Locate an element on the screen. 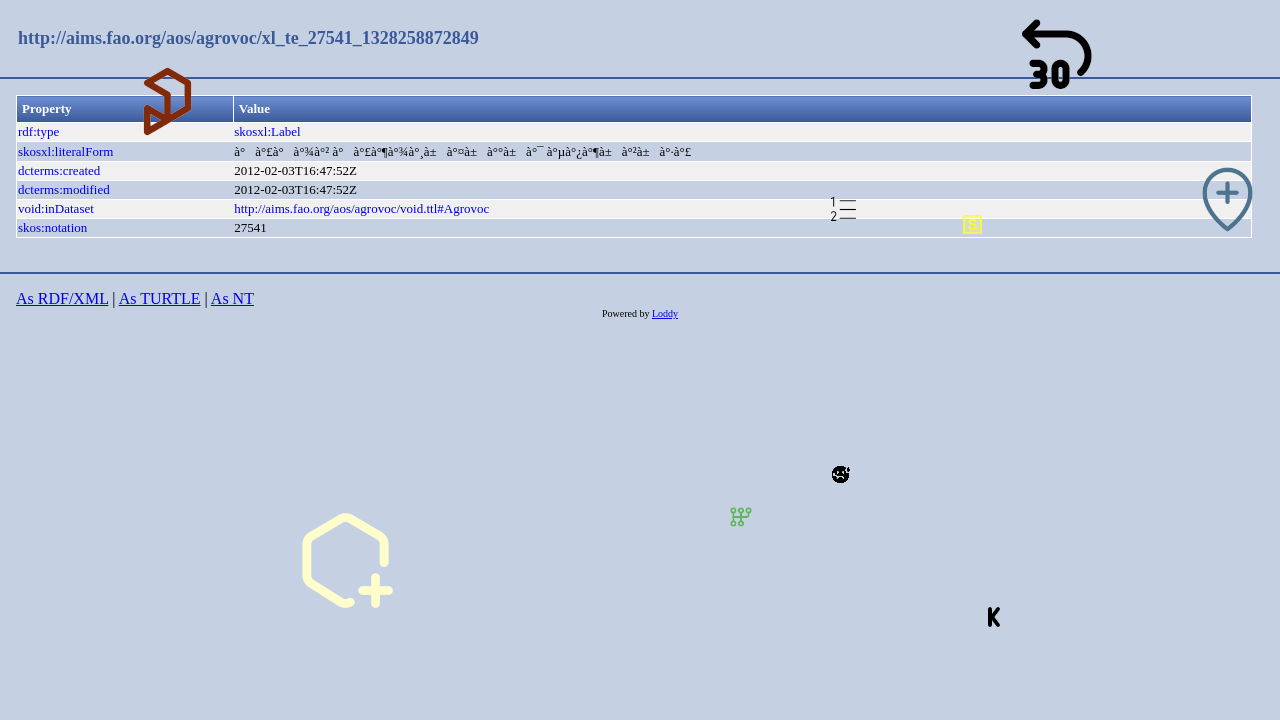 This screenshot has width=1280, height=720. select manual transmission mode is located at coordinates (741, 517).